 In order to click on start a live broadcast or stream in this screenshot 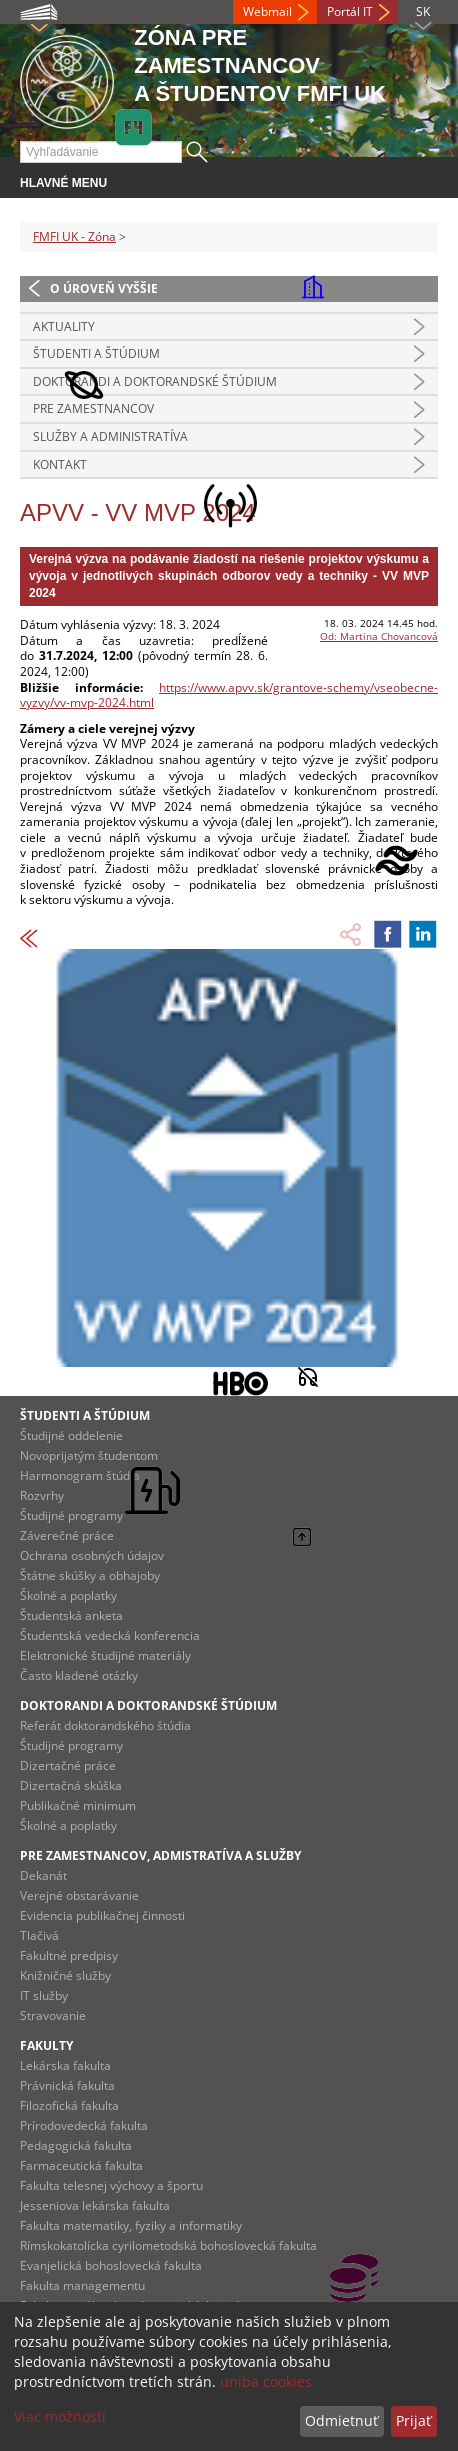, I will do `click(230, 505)`.